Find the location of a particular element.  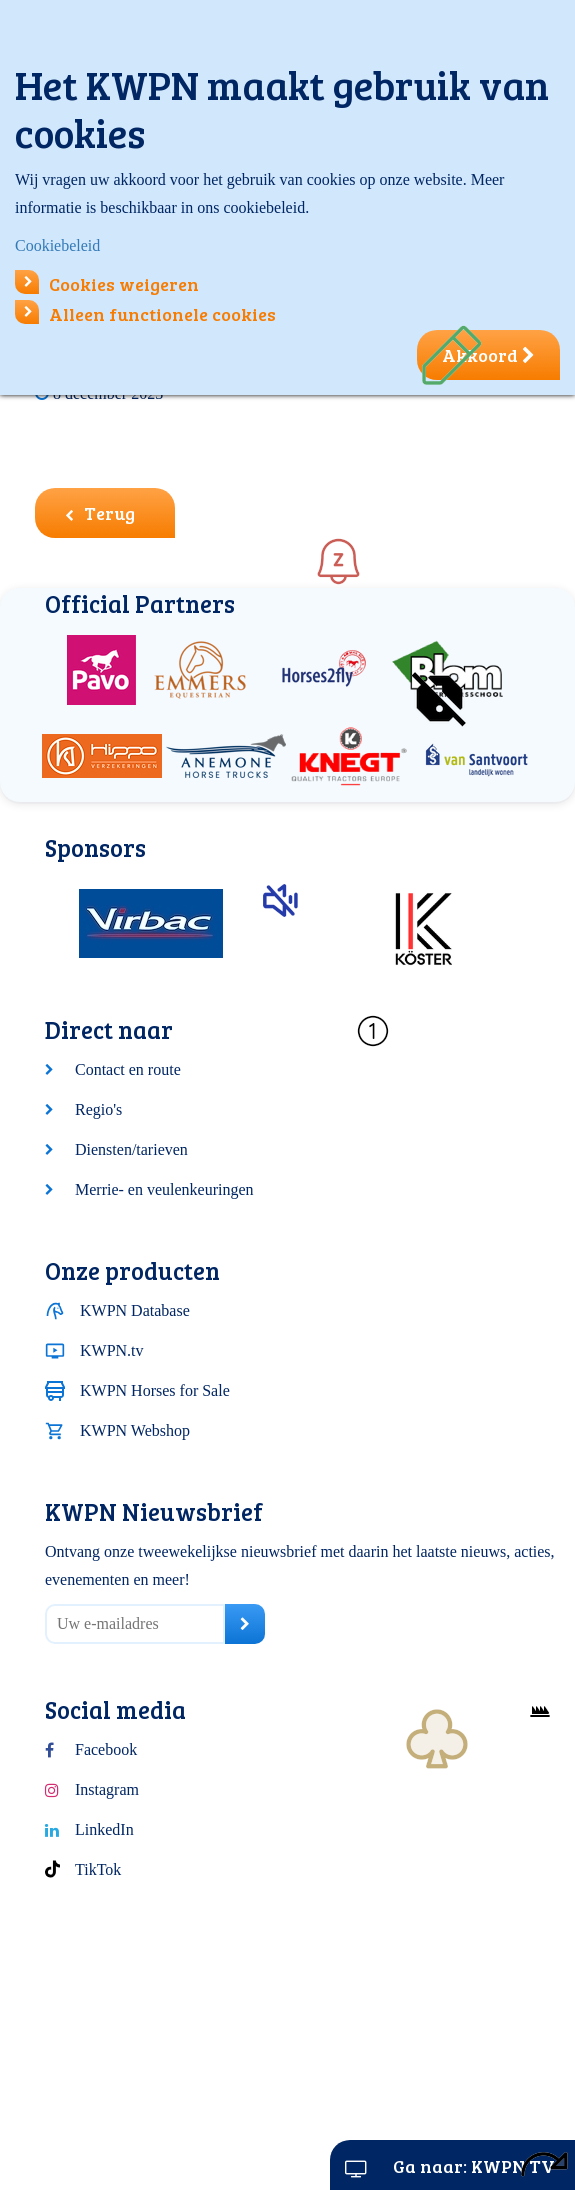

indicates a road hazard or spike strip ahead is located at coordinates (540, 1711).